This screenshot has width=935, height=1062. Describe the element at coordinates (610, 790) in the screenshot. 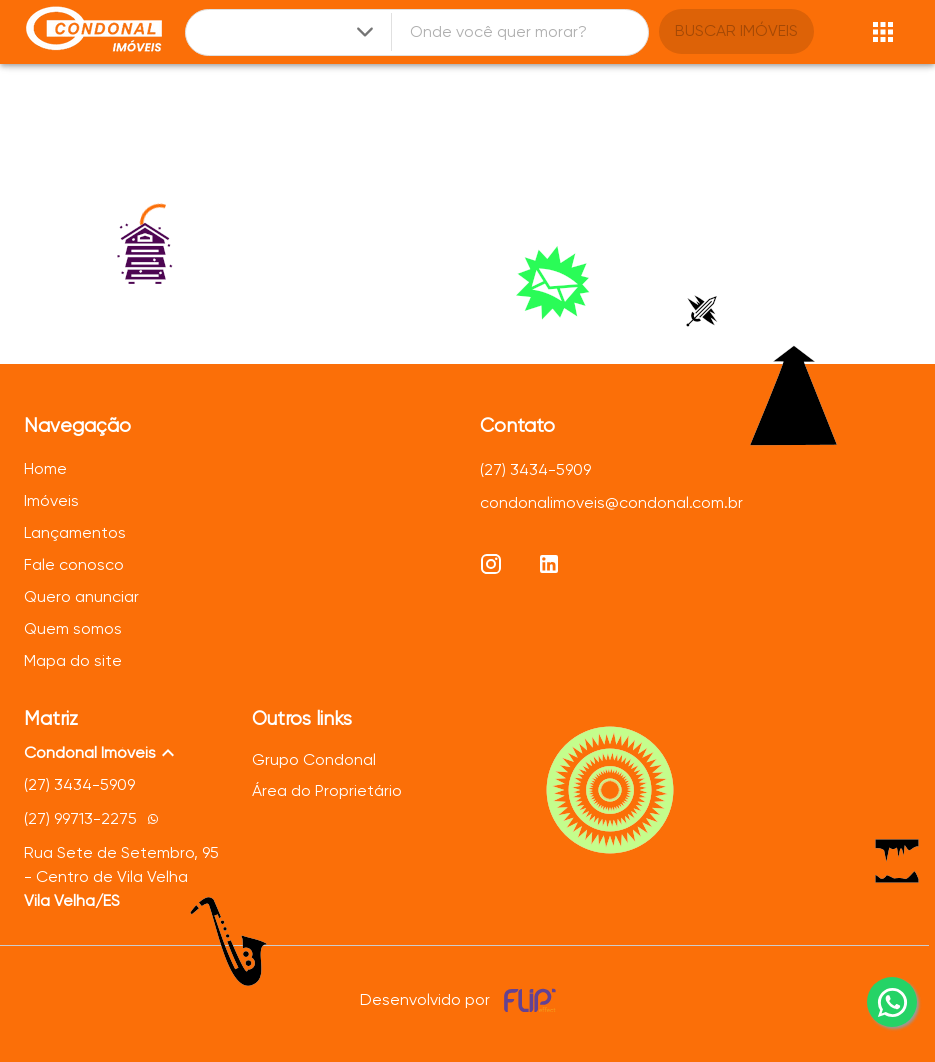

I see `decorative mandala or loading spinner element` at that location.